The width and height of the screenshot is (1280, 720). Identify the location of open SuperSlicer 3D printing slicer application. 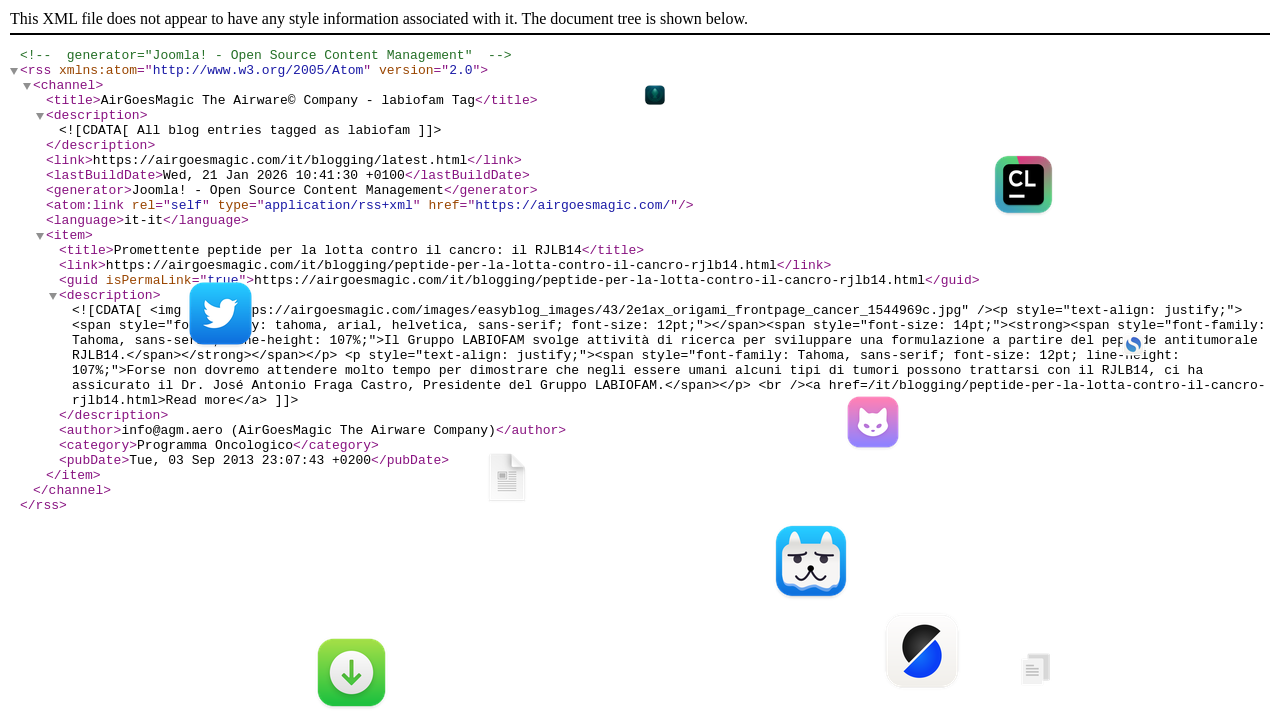
(922, 651).